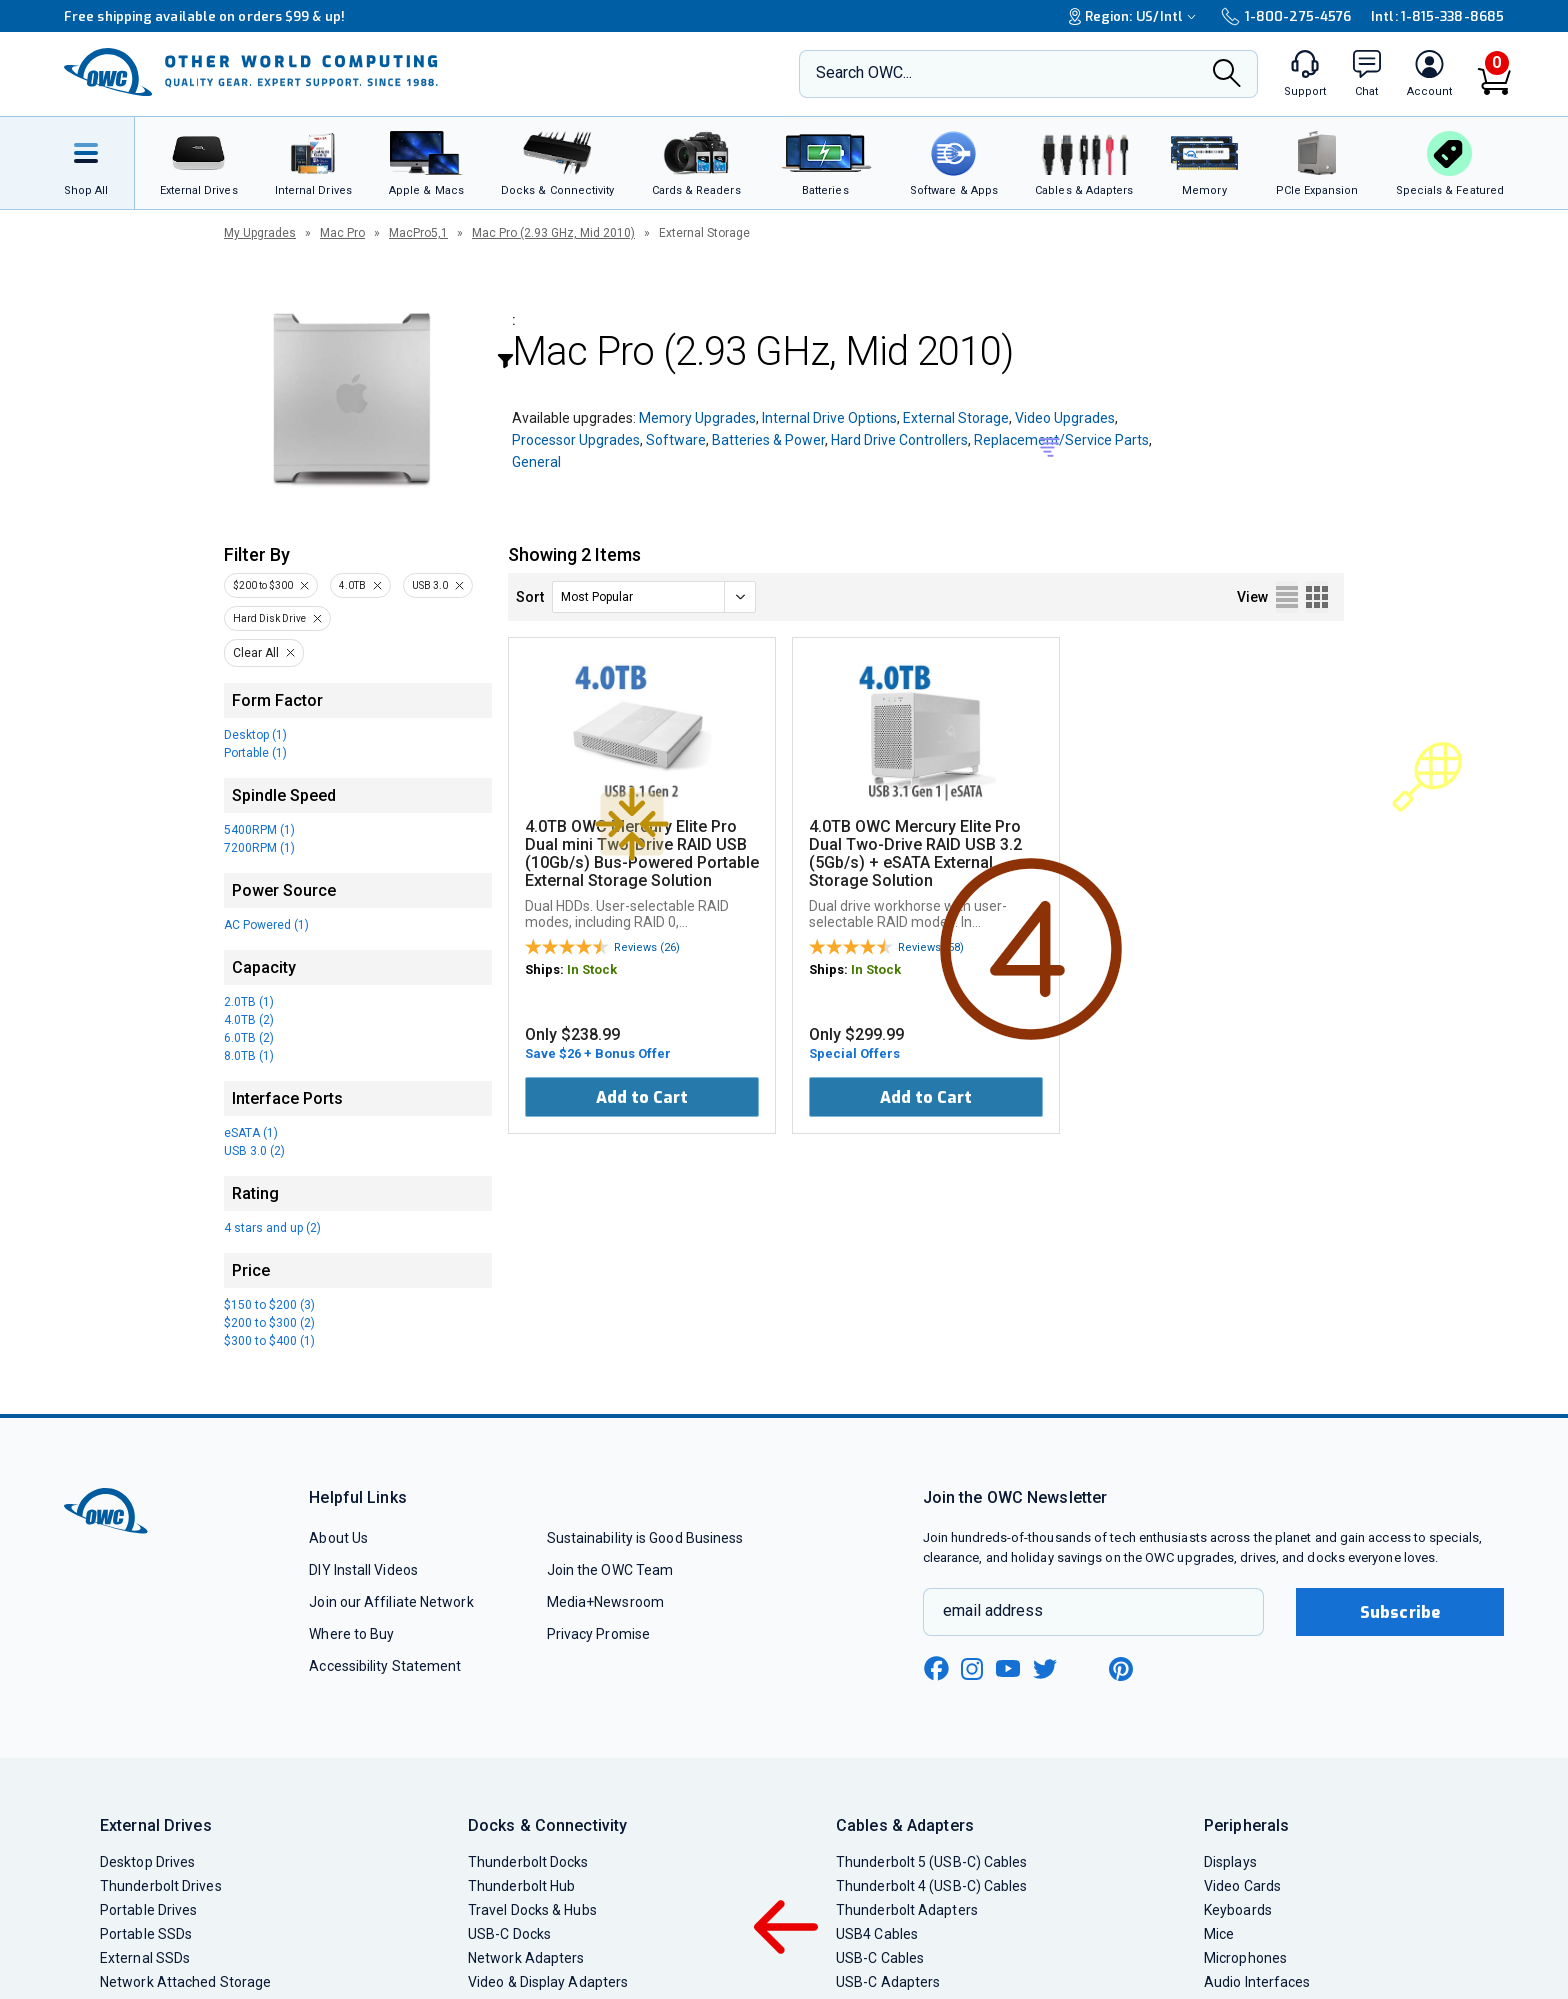 The height and width of the screenshot is (1999, 1568). What do you see at coordinates (786, 1927) in the screenshot?
I see `go back to the previous screen` at bounding box center [786, 1927].